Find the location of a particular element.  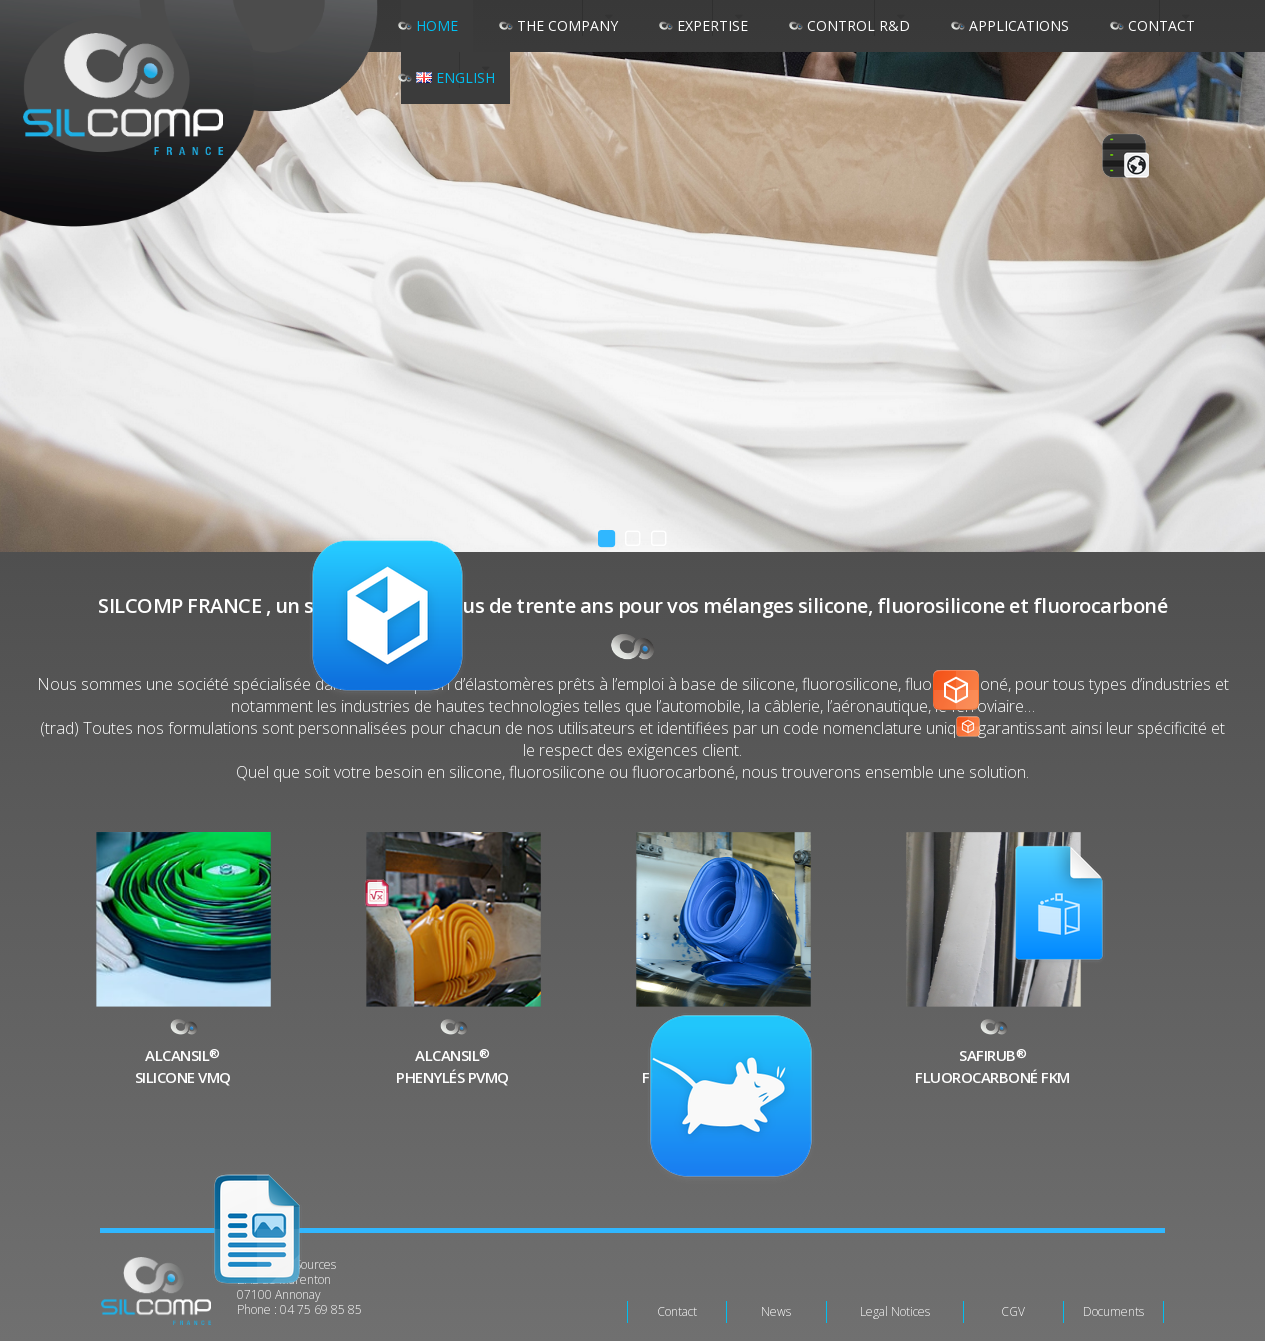

open a text document file is located at coordinates (257, 1229).